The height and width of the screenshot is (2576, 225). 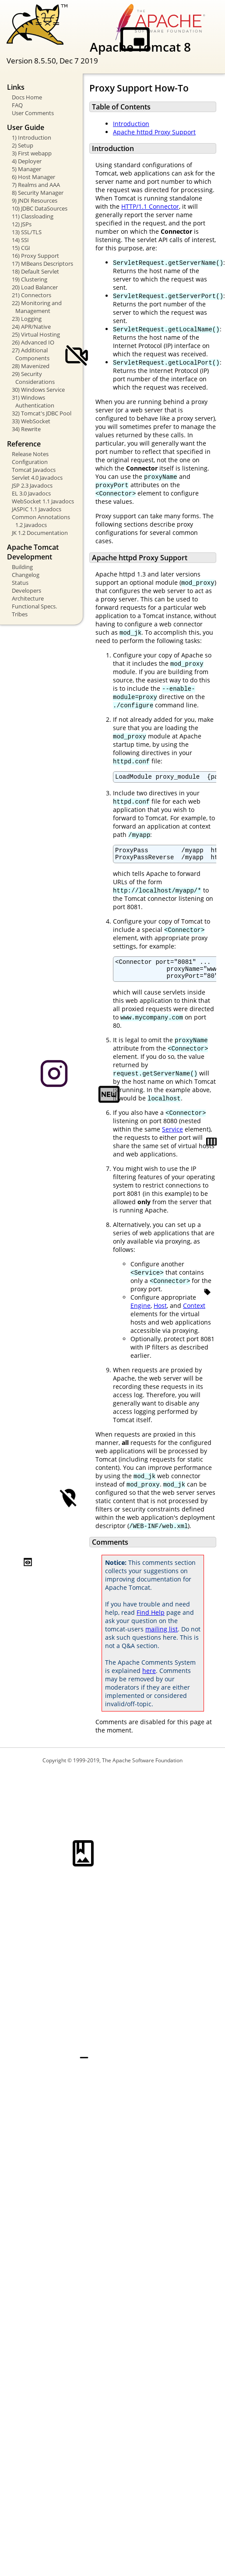 I want to click on open photo album, so click(x=83, y=1853).